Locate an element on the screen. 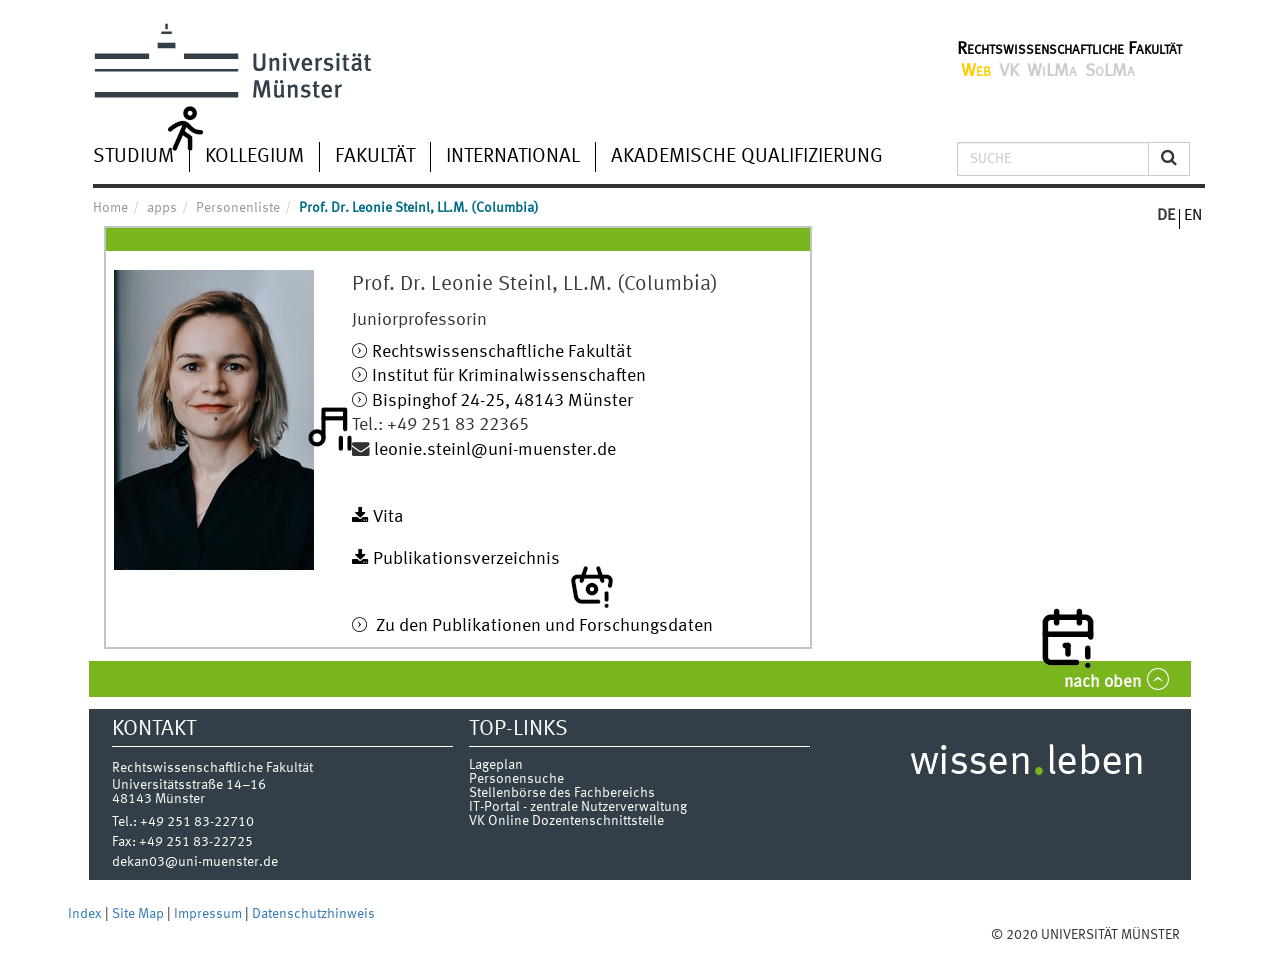 The width and height of the screenshot is (1280, 965). calendar event requiring attention is located at coordinates (1068, 637).